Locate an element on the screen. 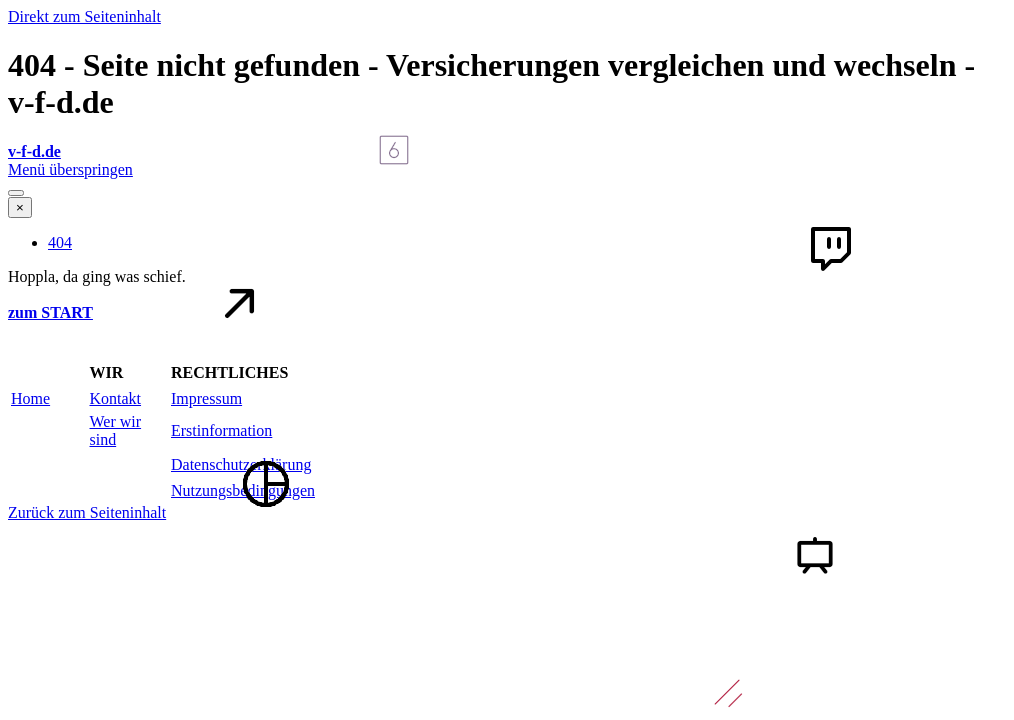  indicates signal strength or connectivity level is located at coordinates (729, 694).